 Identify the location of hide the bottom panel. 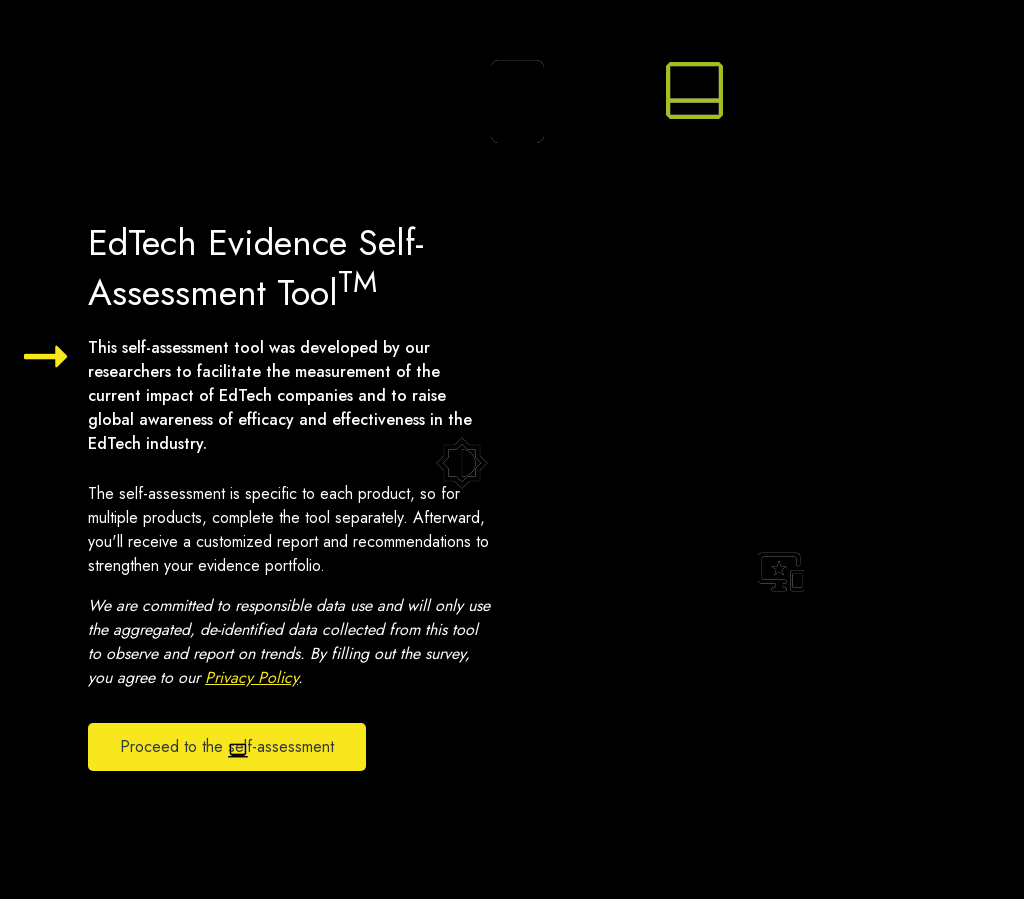
(694, 90).